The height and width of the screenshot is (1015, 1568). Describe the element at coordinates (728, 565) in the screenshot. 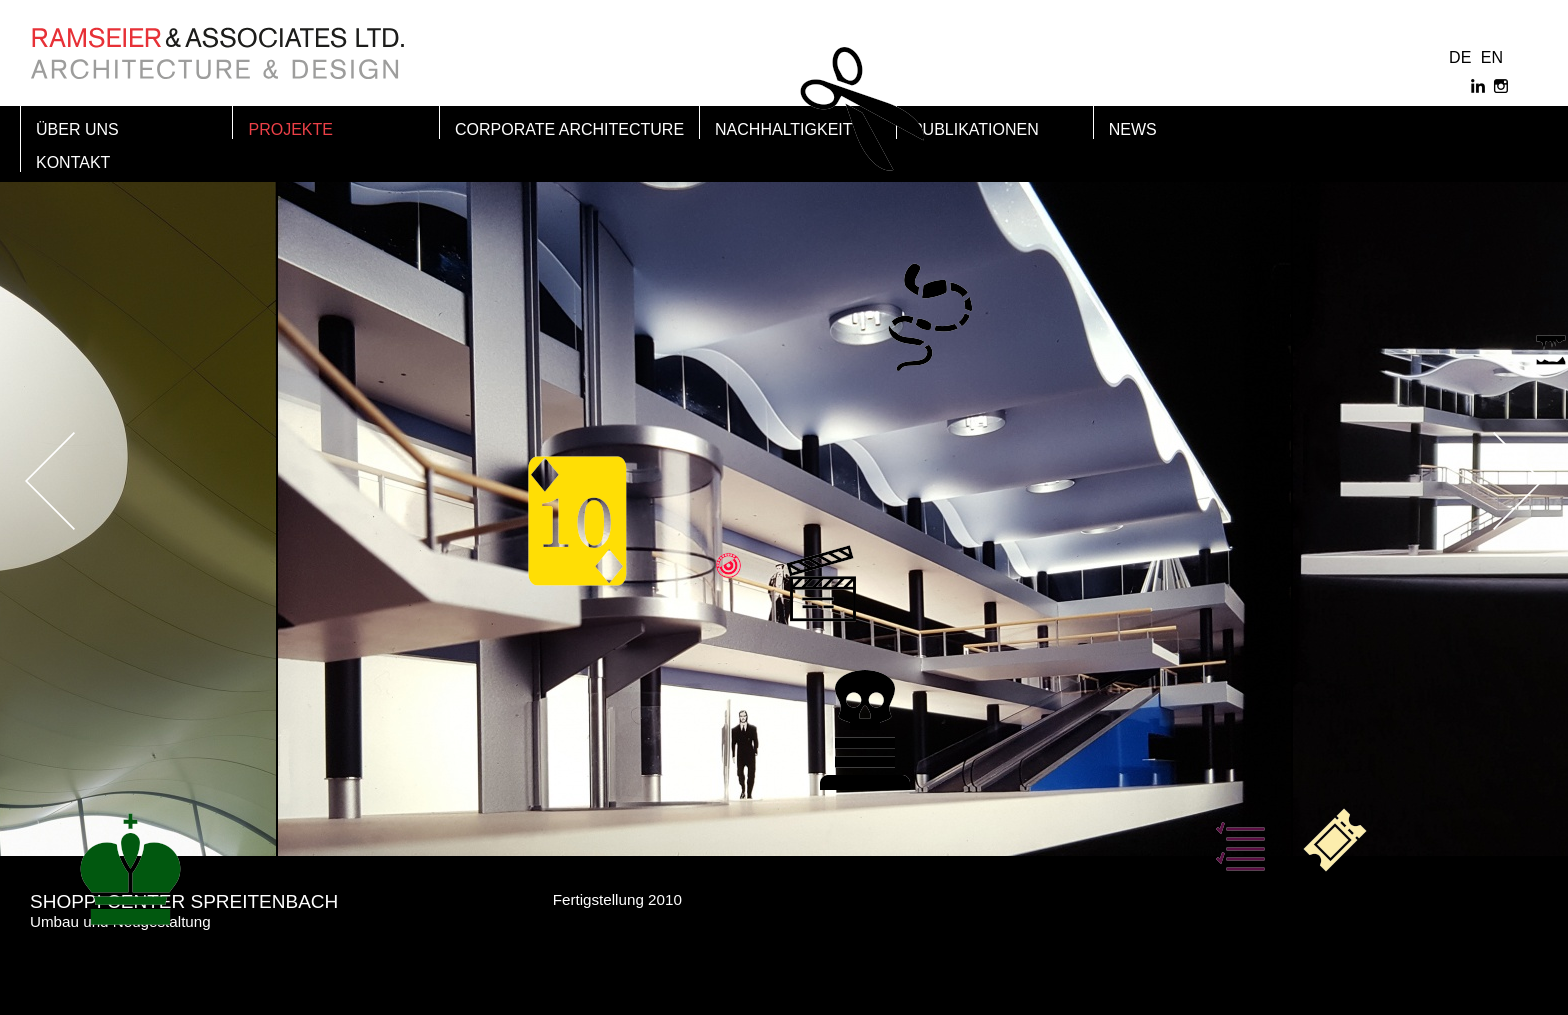

I see `abstract game ability or skill icon` at that location.